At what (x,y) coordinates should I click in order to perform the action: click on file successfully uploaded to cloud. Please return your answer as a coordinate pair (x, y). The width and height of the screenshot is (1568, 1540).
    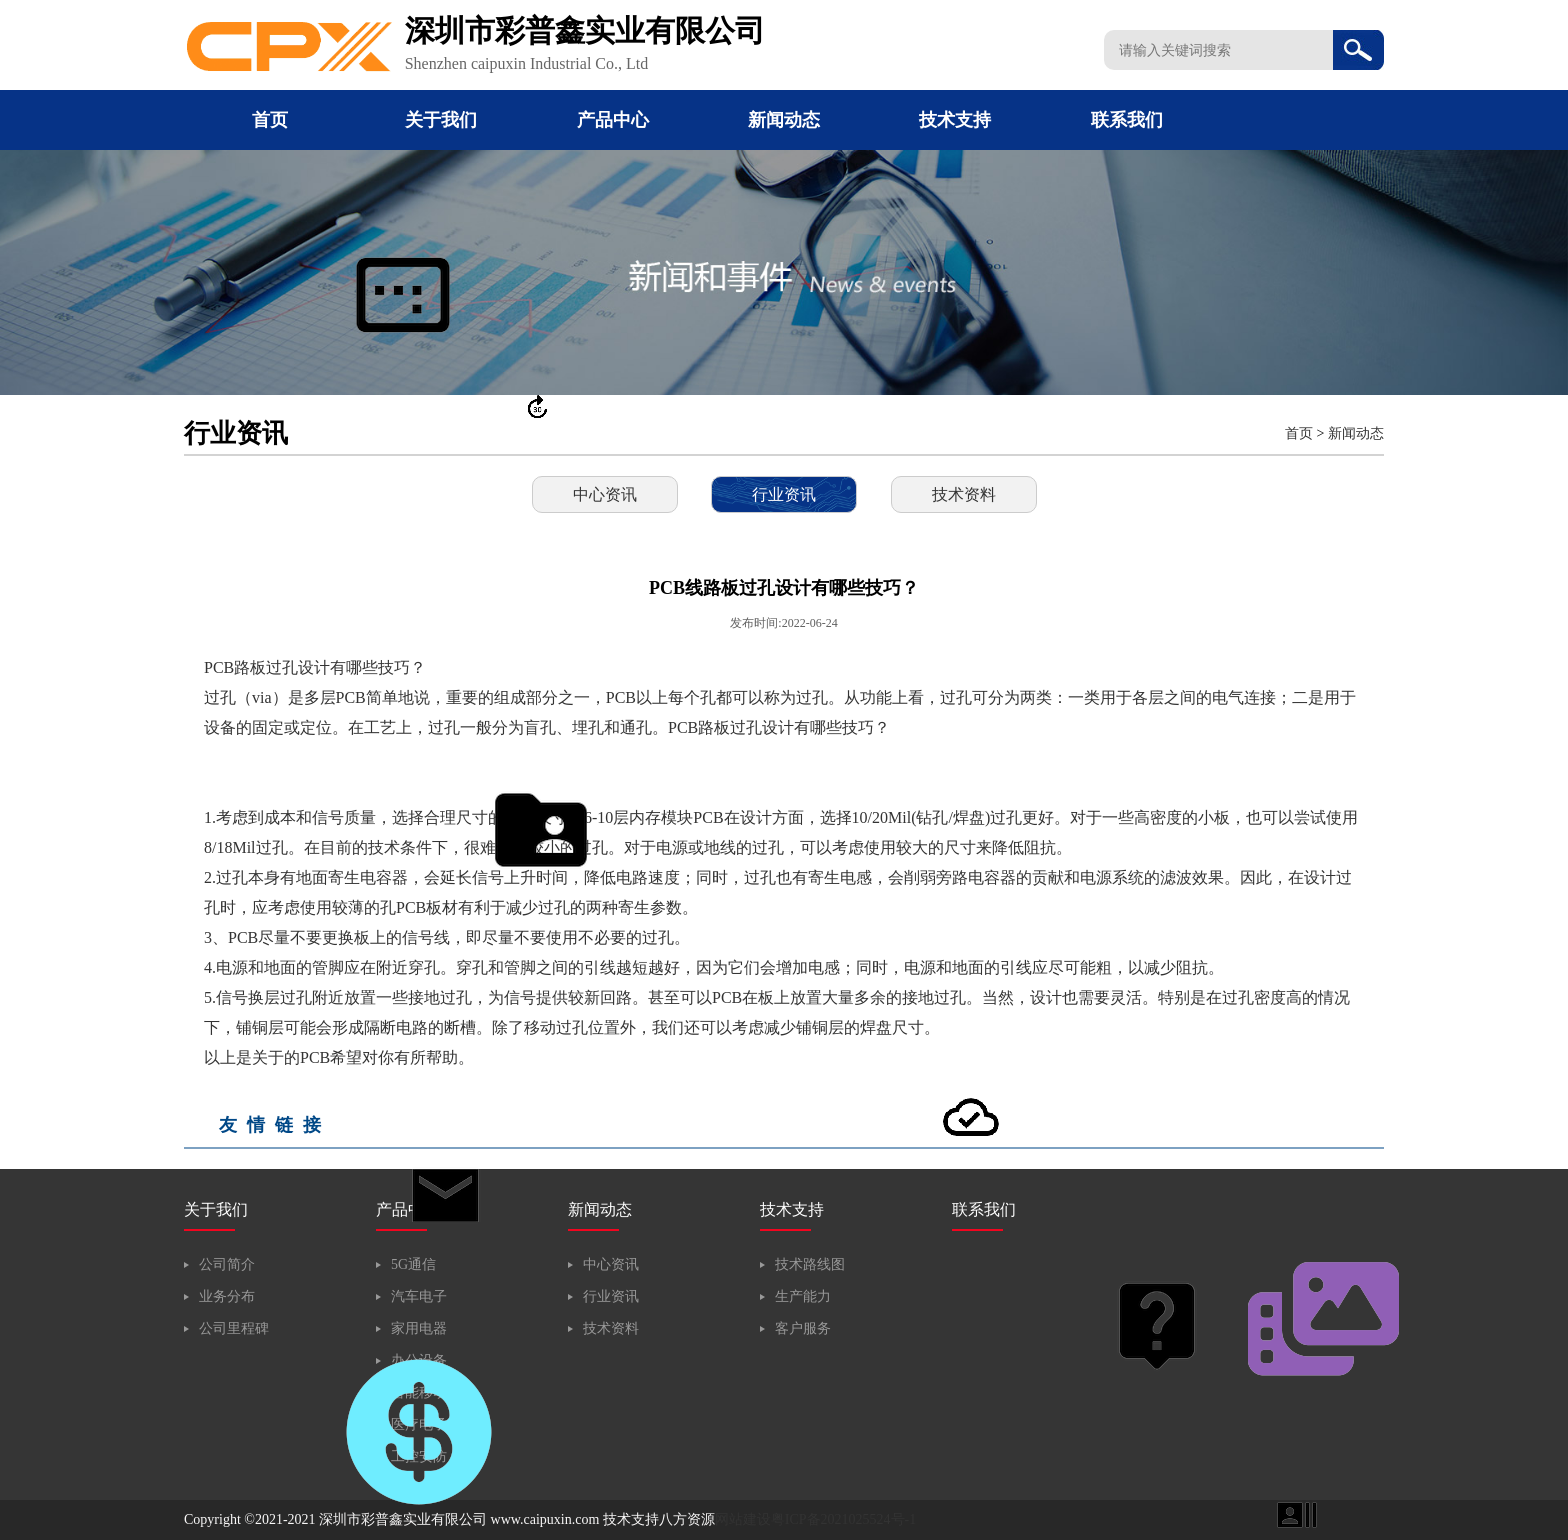
    Looking at the image, I should click on (971, 1117).